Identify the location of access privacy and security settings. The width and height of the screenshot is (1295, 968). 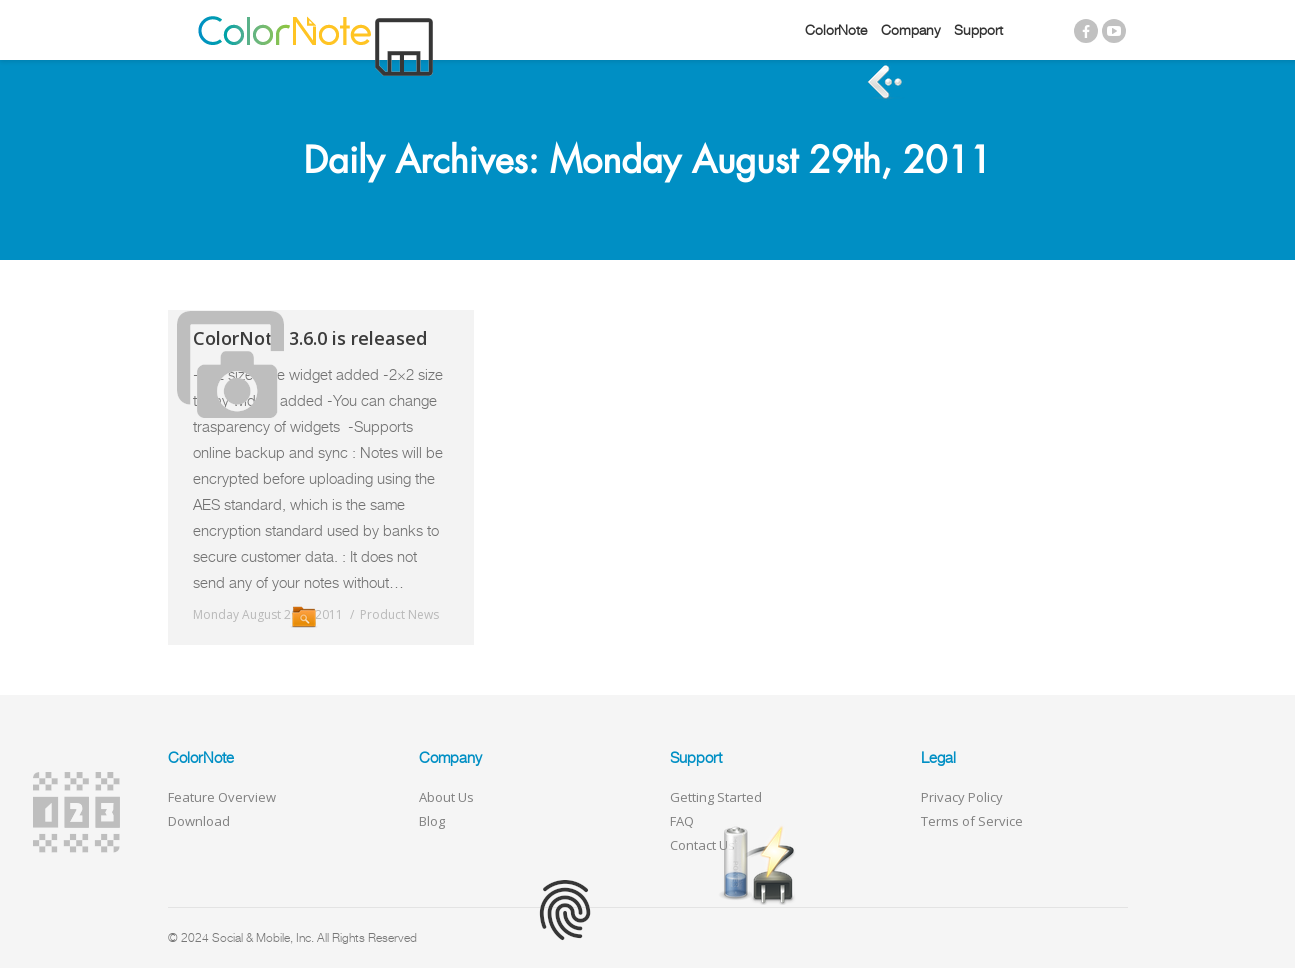
(76, 815).